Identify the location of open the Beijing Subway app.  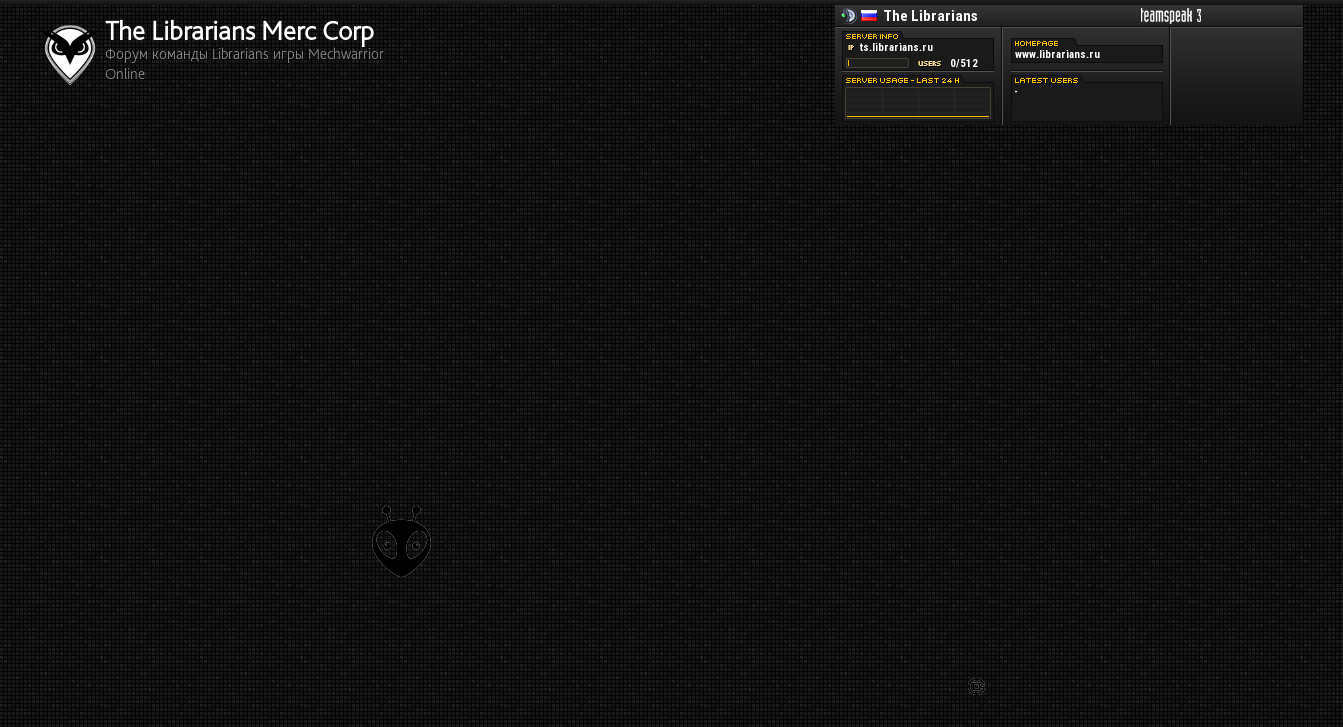
(976, 686).